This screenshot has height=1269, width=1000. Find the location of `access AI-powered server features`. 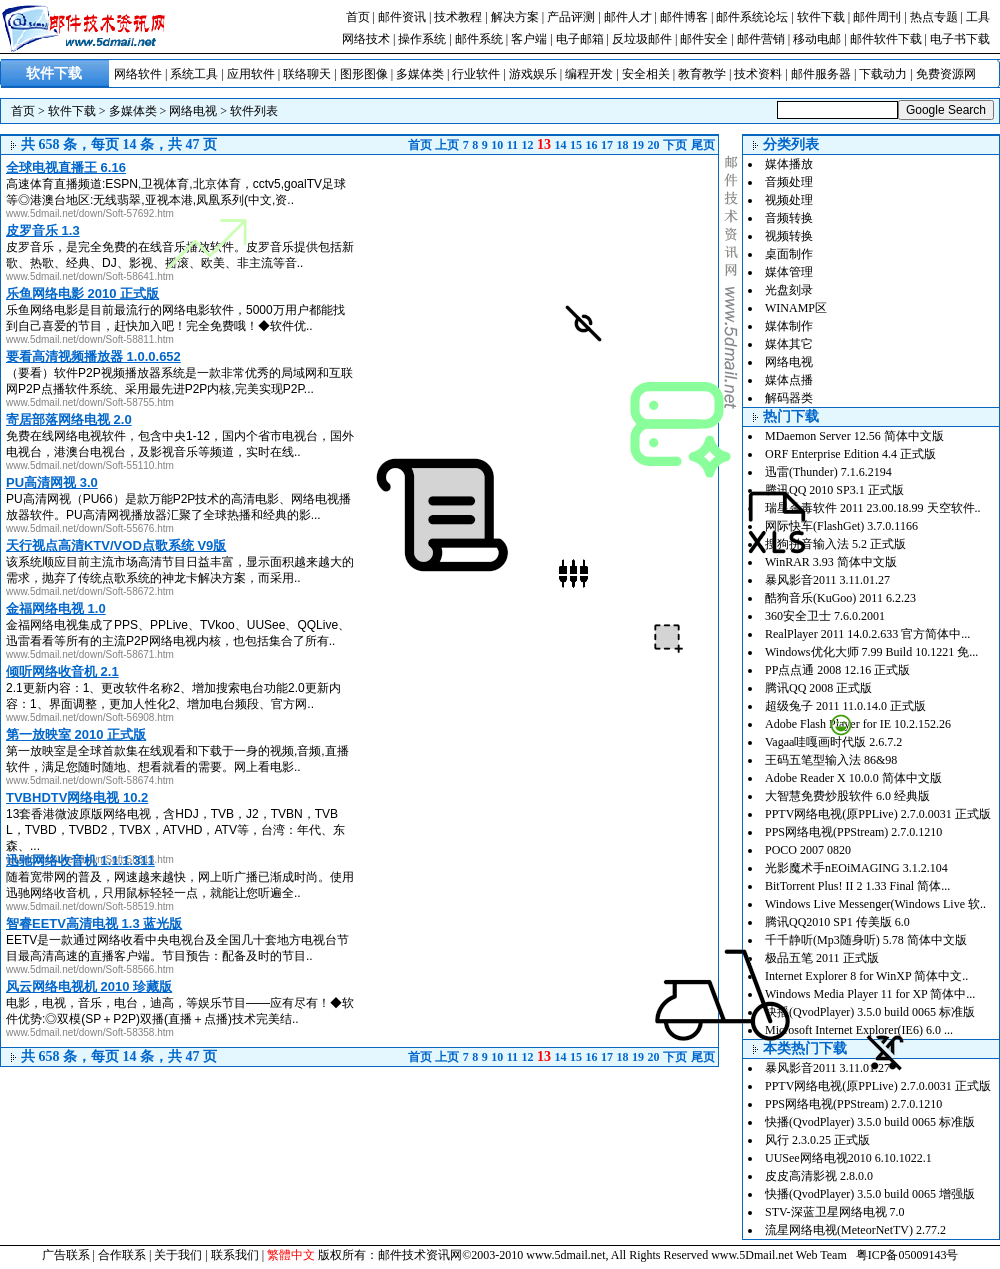

access AI-powered server features is located at coordinates (677, 424).